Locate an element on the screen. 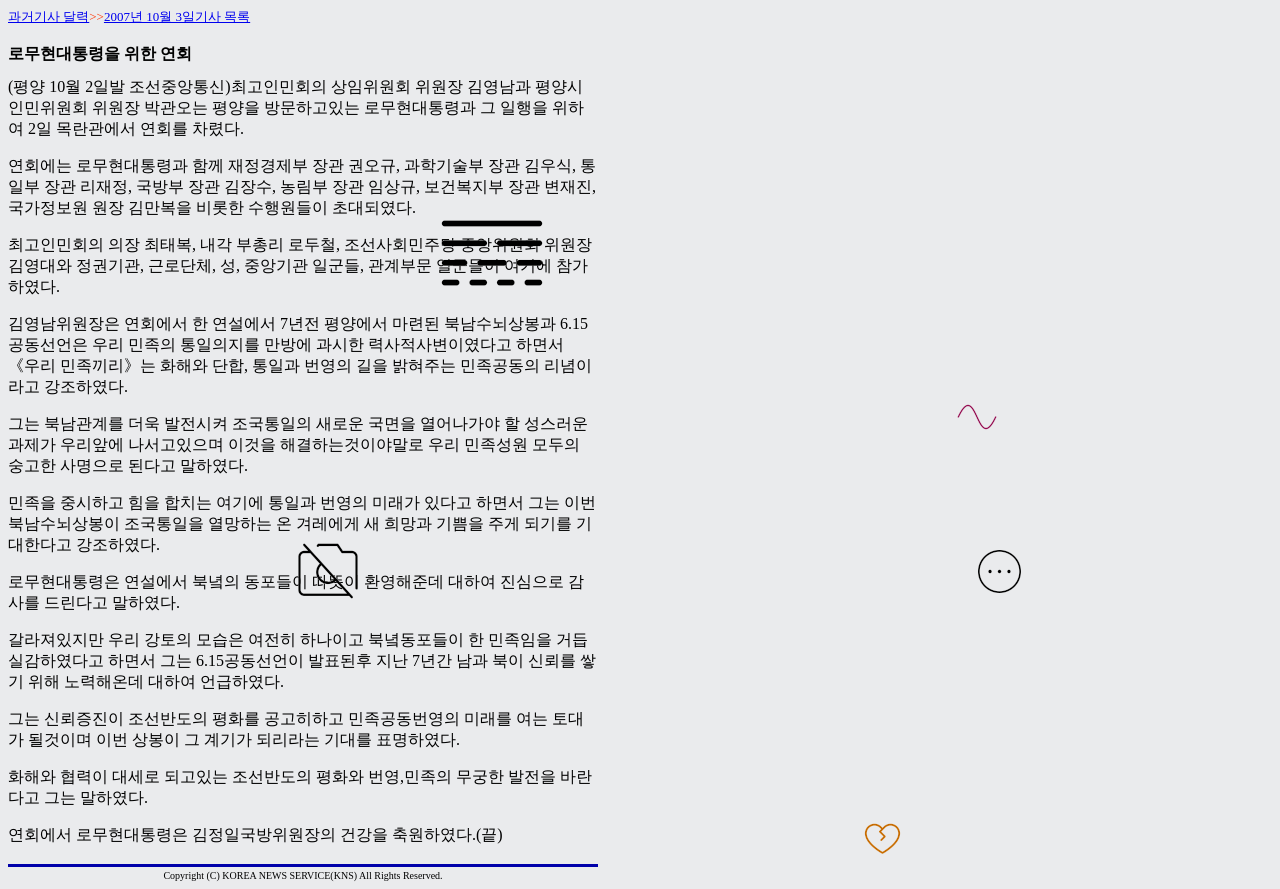 This screenshot has width=1280, height=889. remove from favorites is located at coordinates (882, 837).